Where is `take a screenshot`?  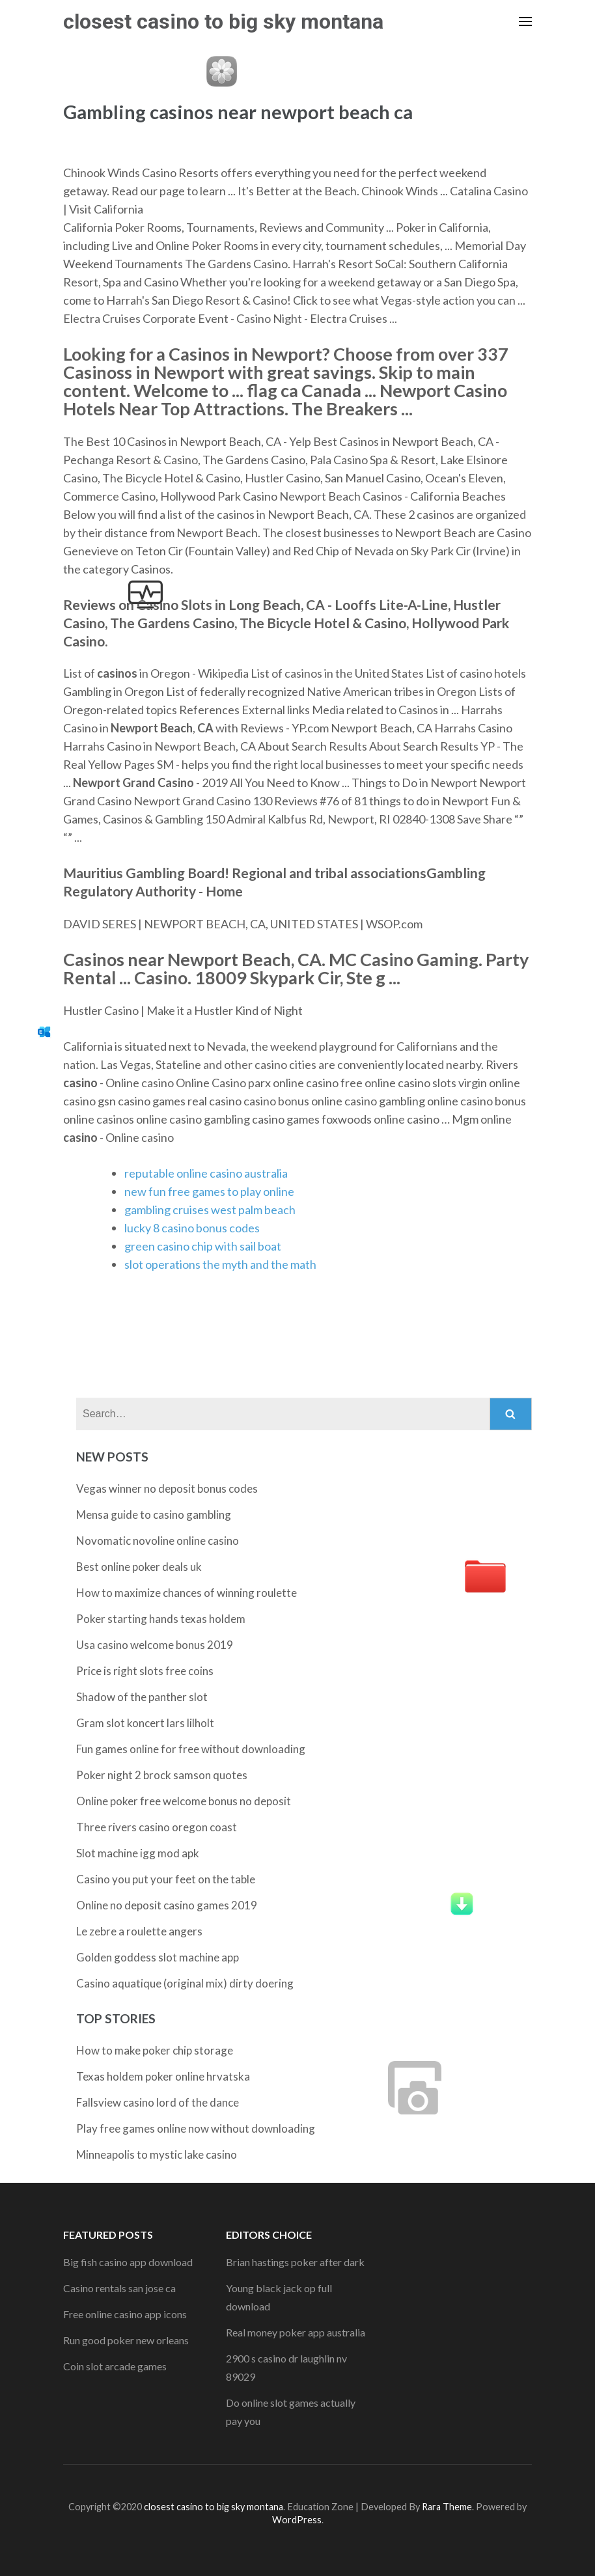
take a screenshot is located at coordinates (415, 2088).